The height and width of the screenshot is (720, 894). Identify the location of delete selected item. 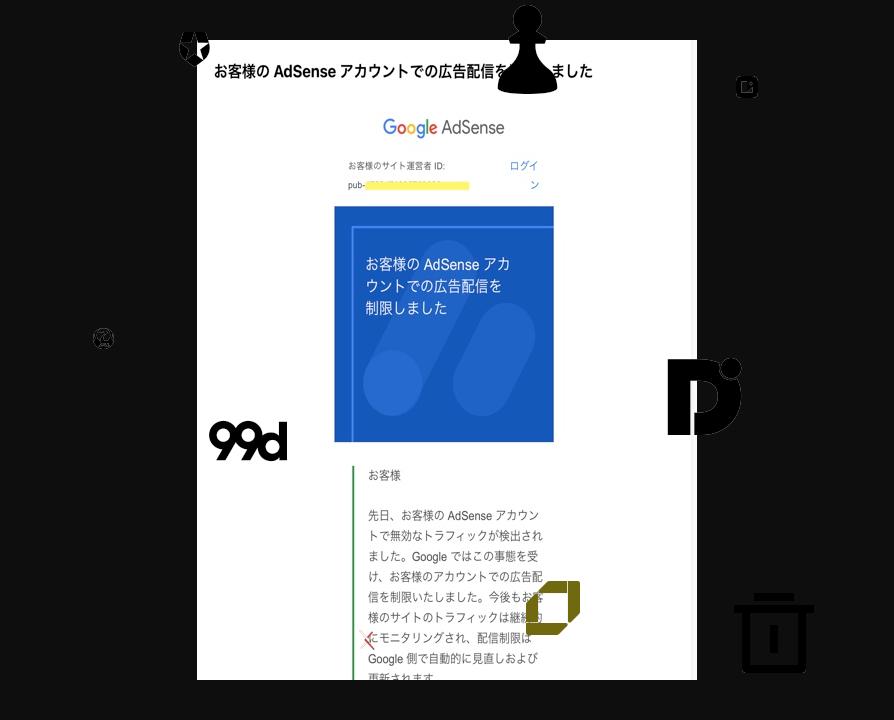
(774, 633).